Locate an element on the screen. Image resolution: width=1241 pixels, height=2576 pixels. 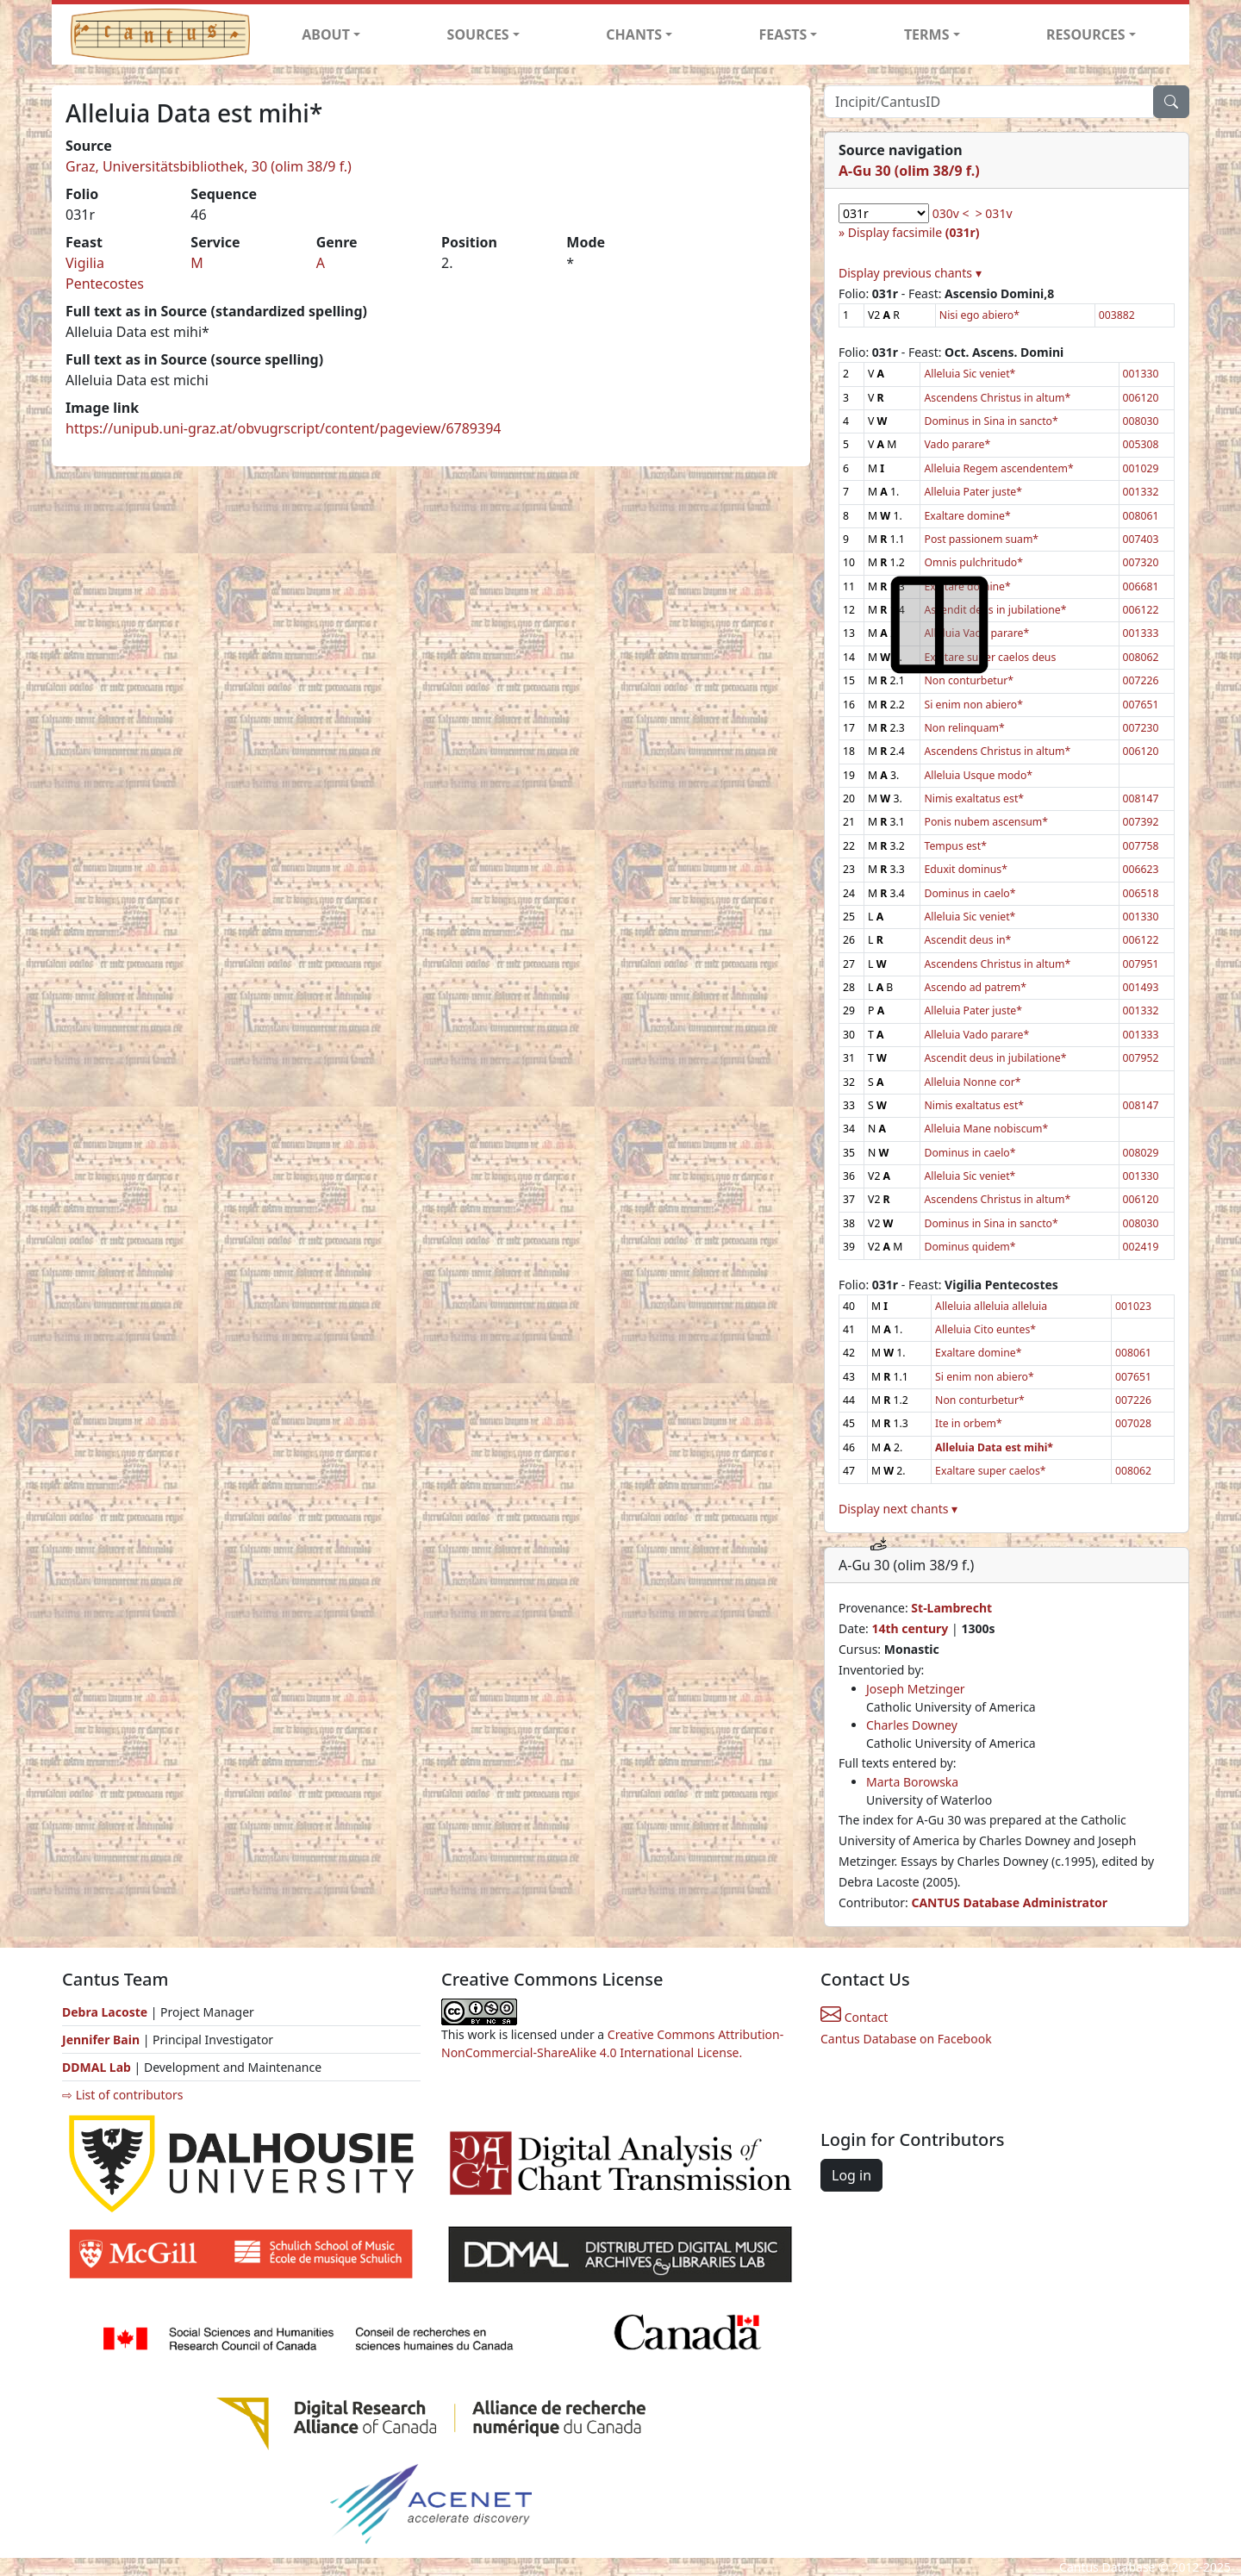
split view horizontally into two panes is located at coordinates (939, 625).